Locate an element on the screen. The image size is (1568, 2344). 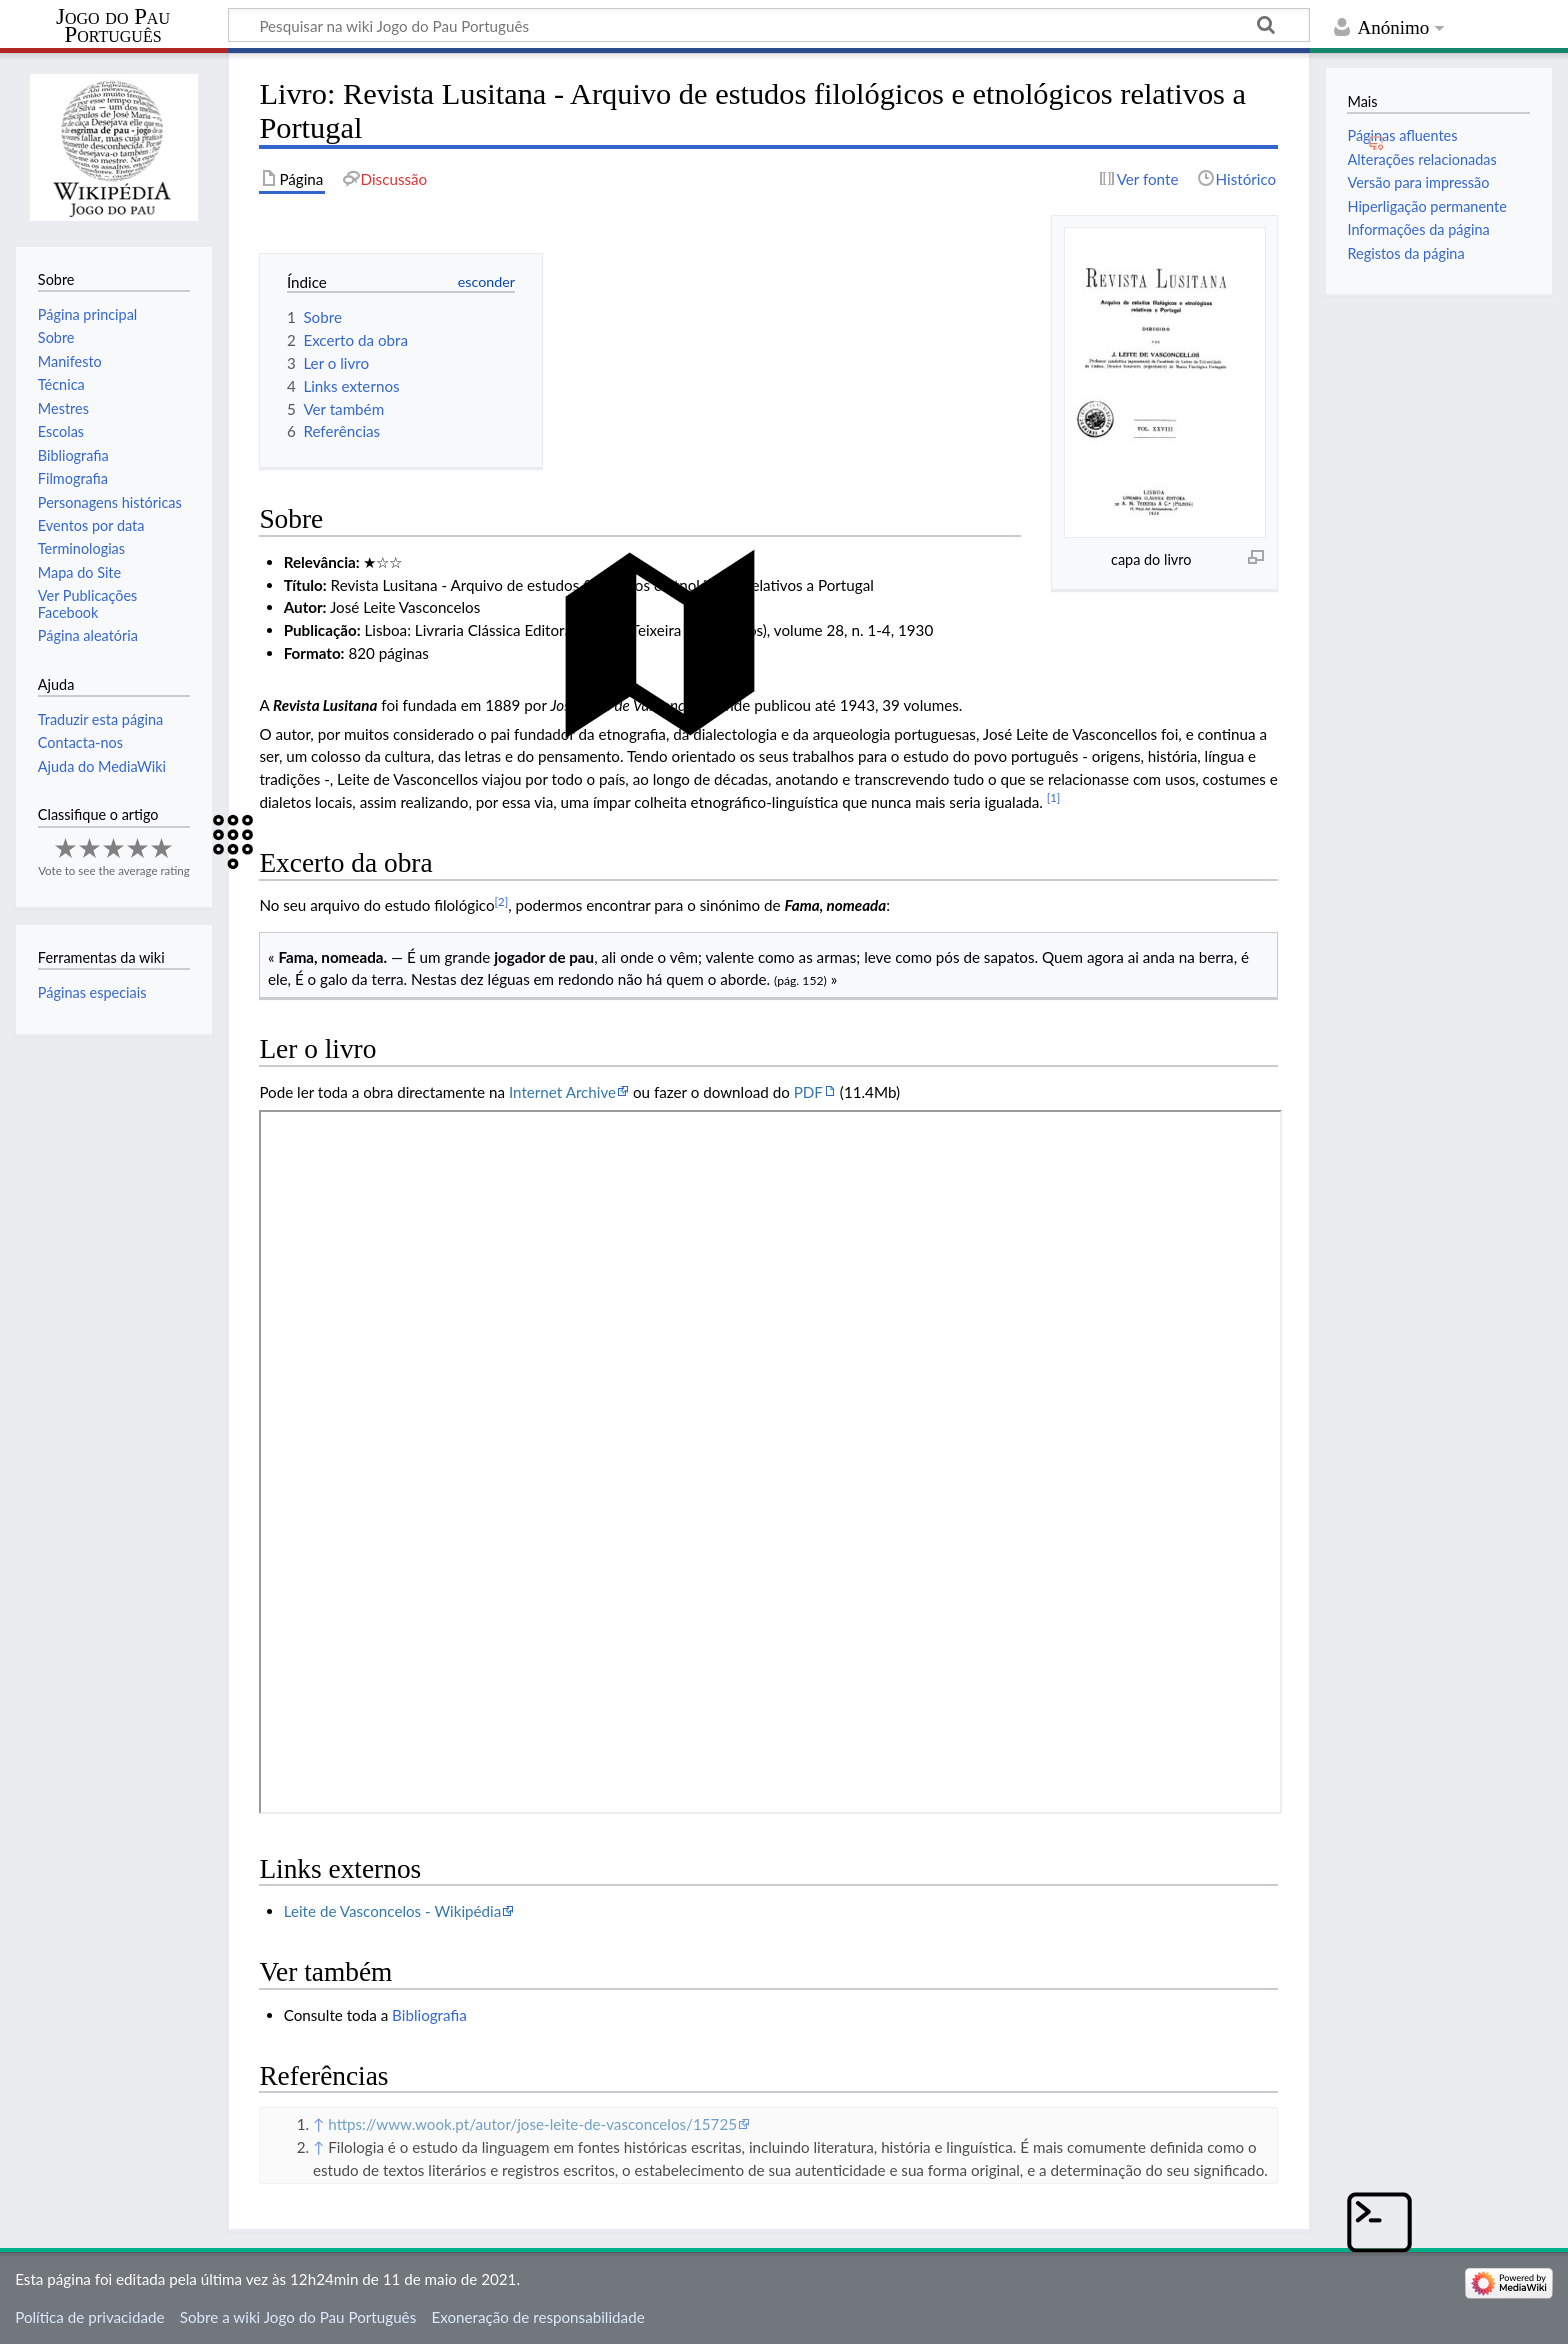
open the command line terminal is located at coordinates (1379, 2222).